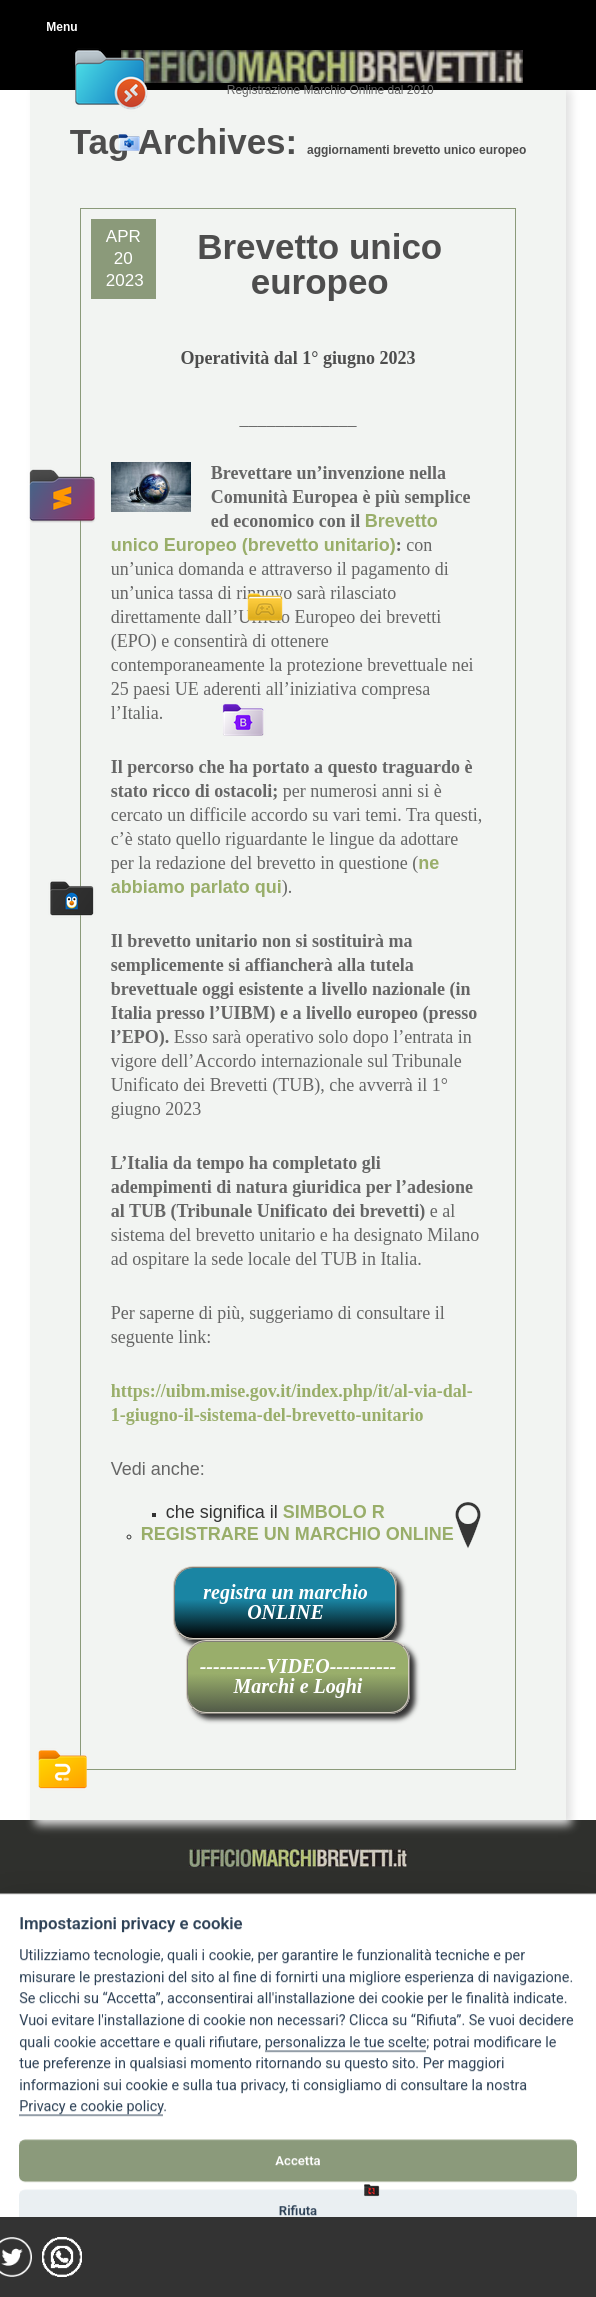  What do you see at coordinates (109, 79) in the screenshot?
I see `open folder containing microsoft remote desktop files` at bounding box center [109, 79].